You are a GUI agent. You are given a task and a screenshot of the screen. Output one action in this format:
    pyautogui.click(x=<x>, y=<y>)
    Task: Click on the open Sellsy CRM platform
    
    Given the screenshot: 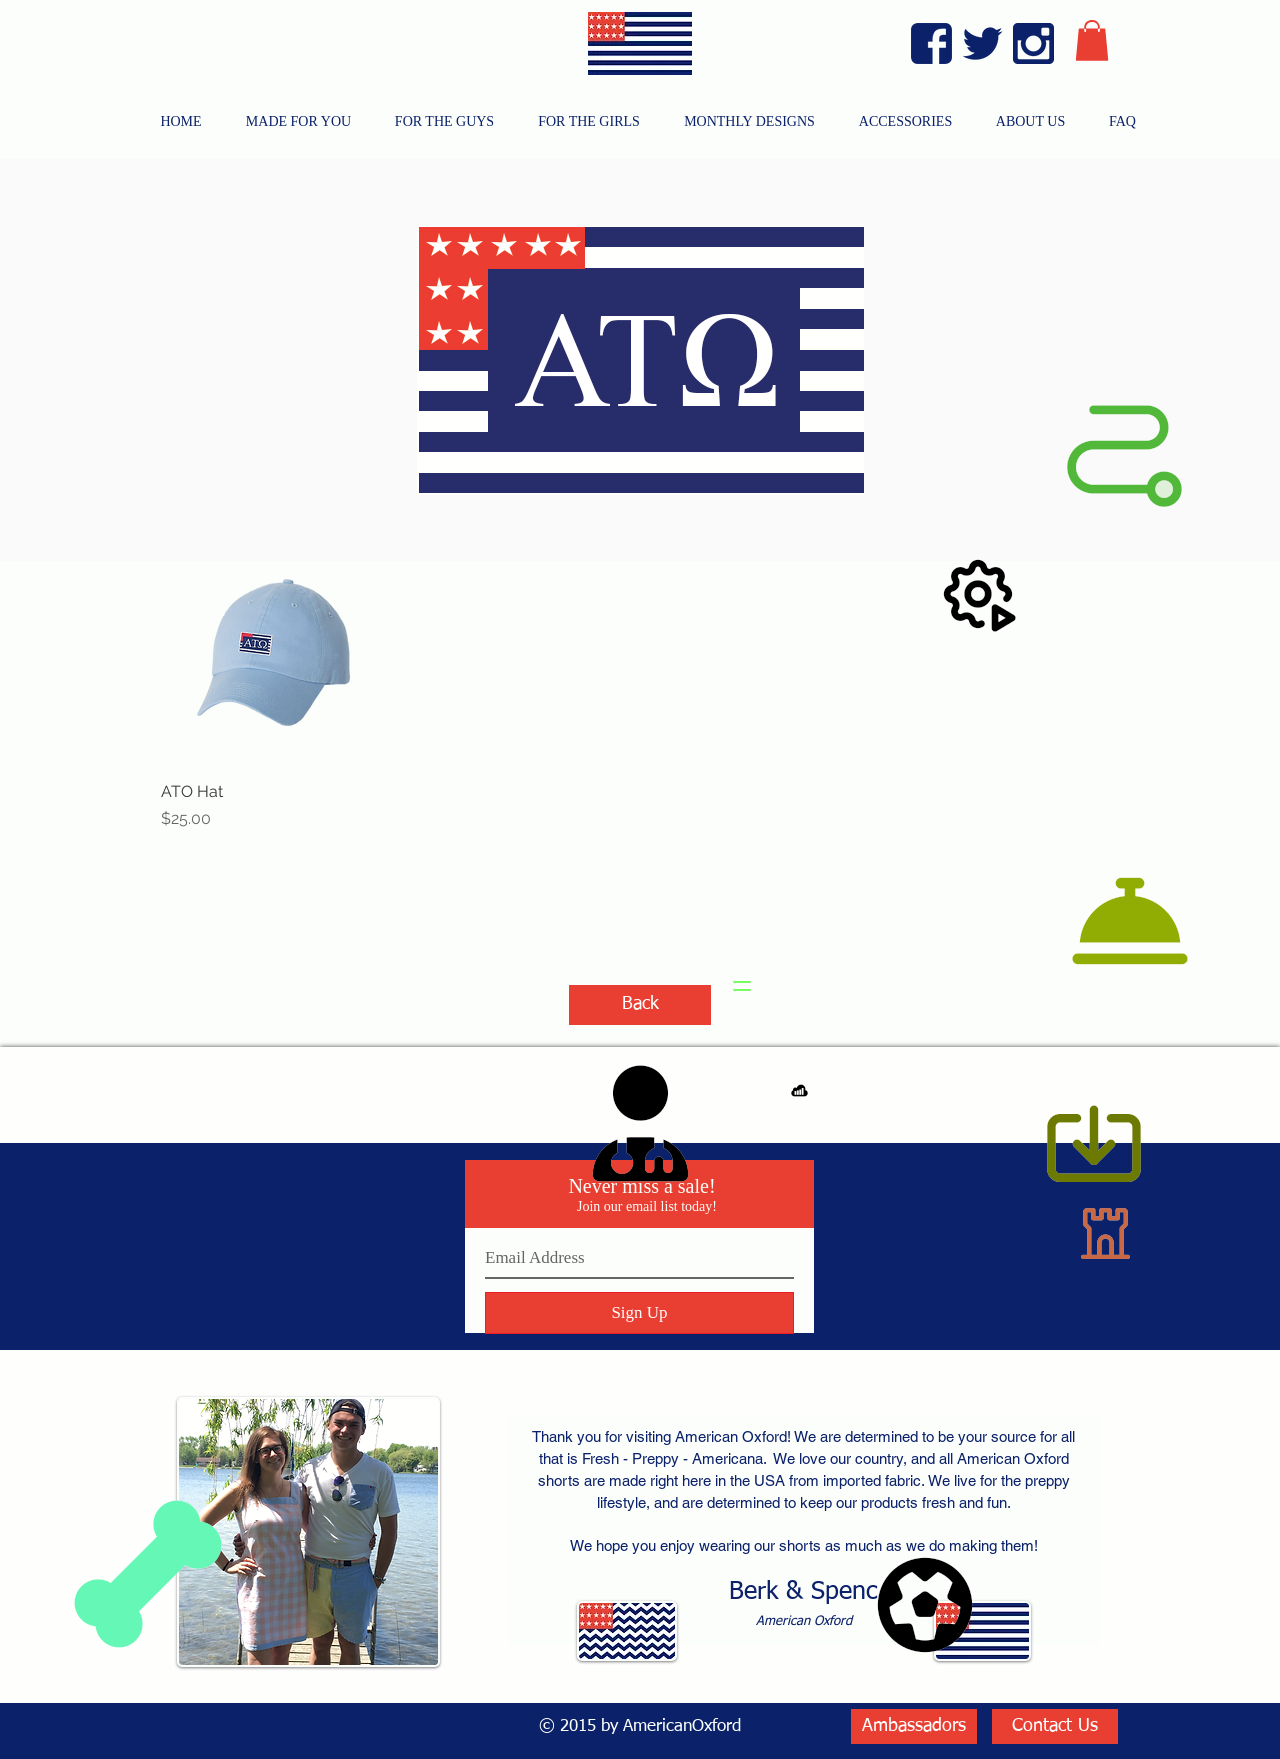 What is the action you would take?
    pyautogui.click(x=799, y=1090)
    